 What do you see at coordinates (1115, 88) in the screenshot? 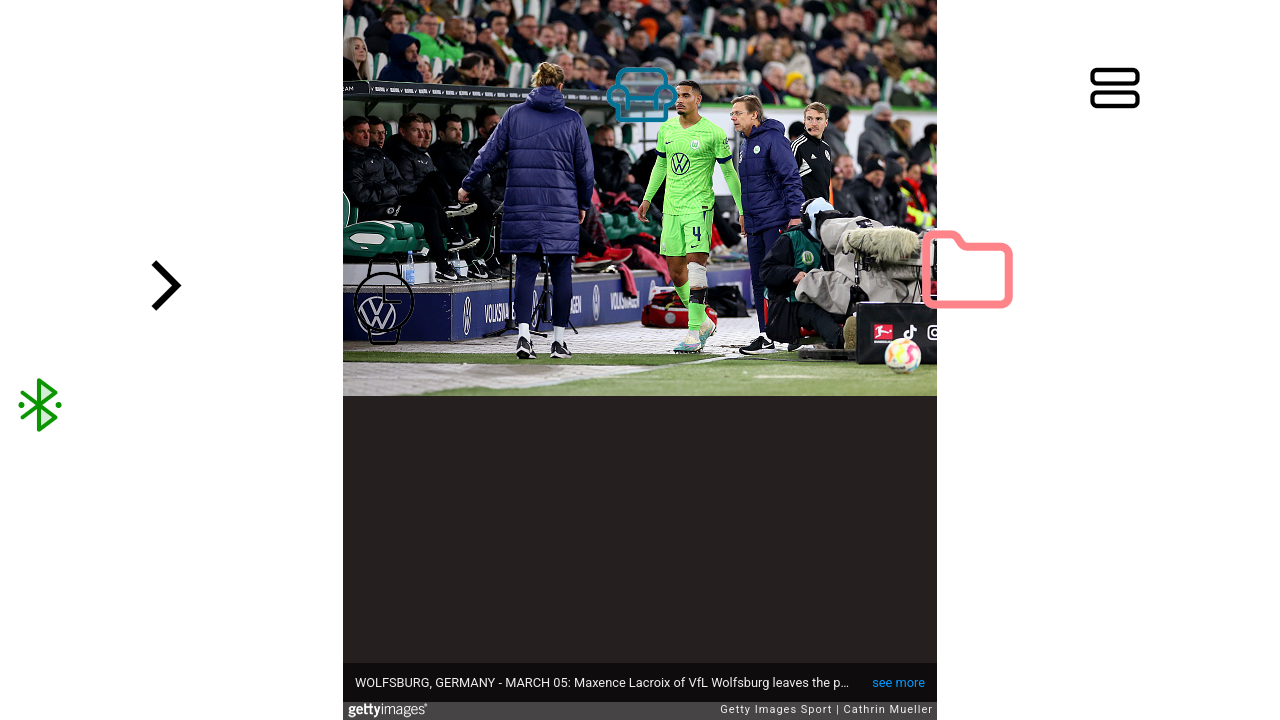
I see `stretch or expand content horizontally` at bounding box center [1115, 88].